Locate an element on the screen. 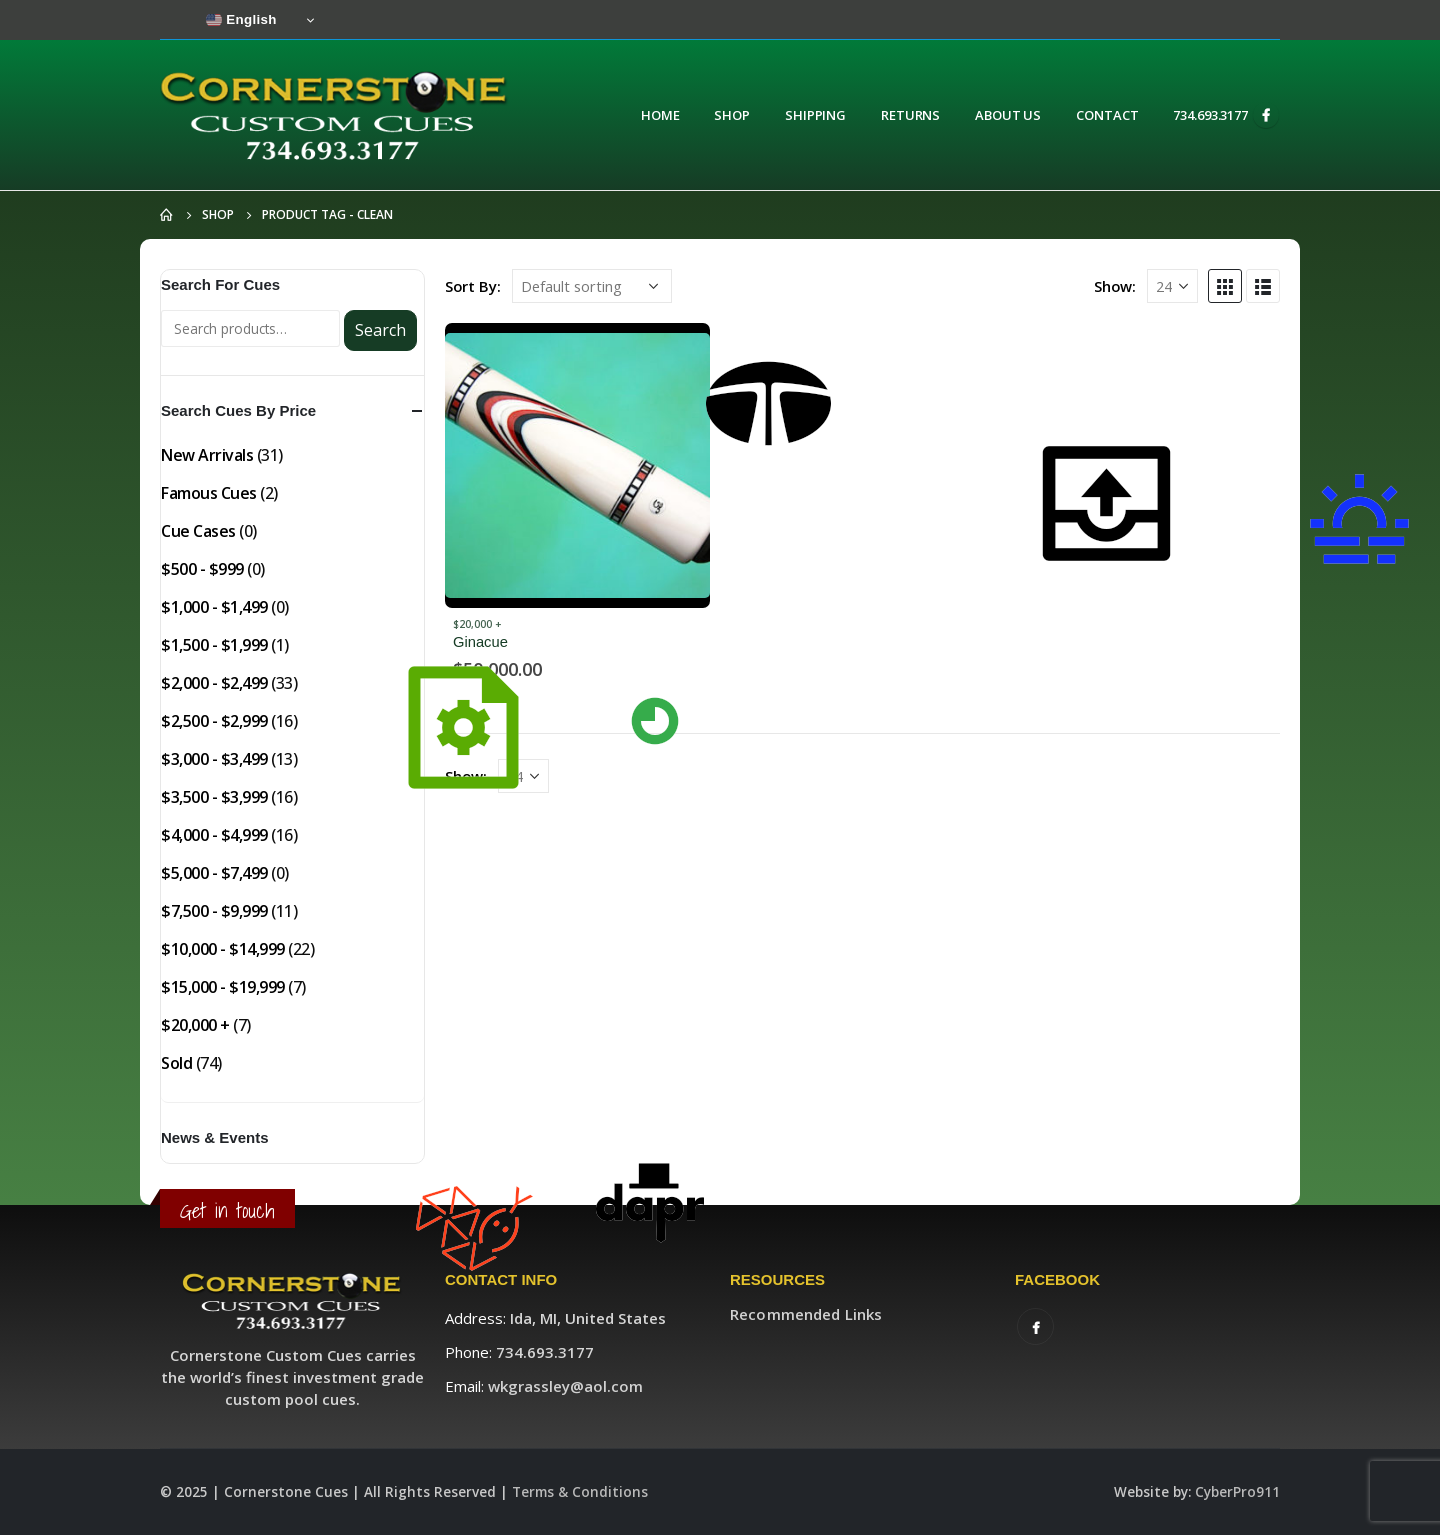  access file settings or preferences is located at coordinates (463, 727).